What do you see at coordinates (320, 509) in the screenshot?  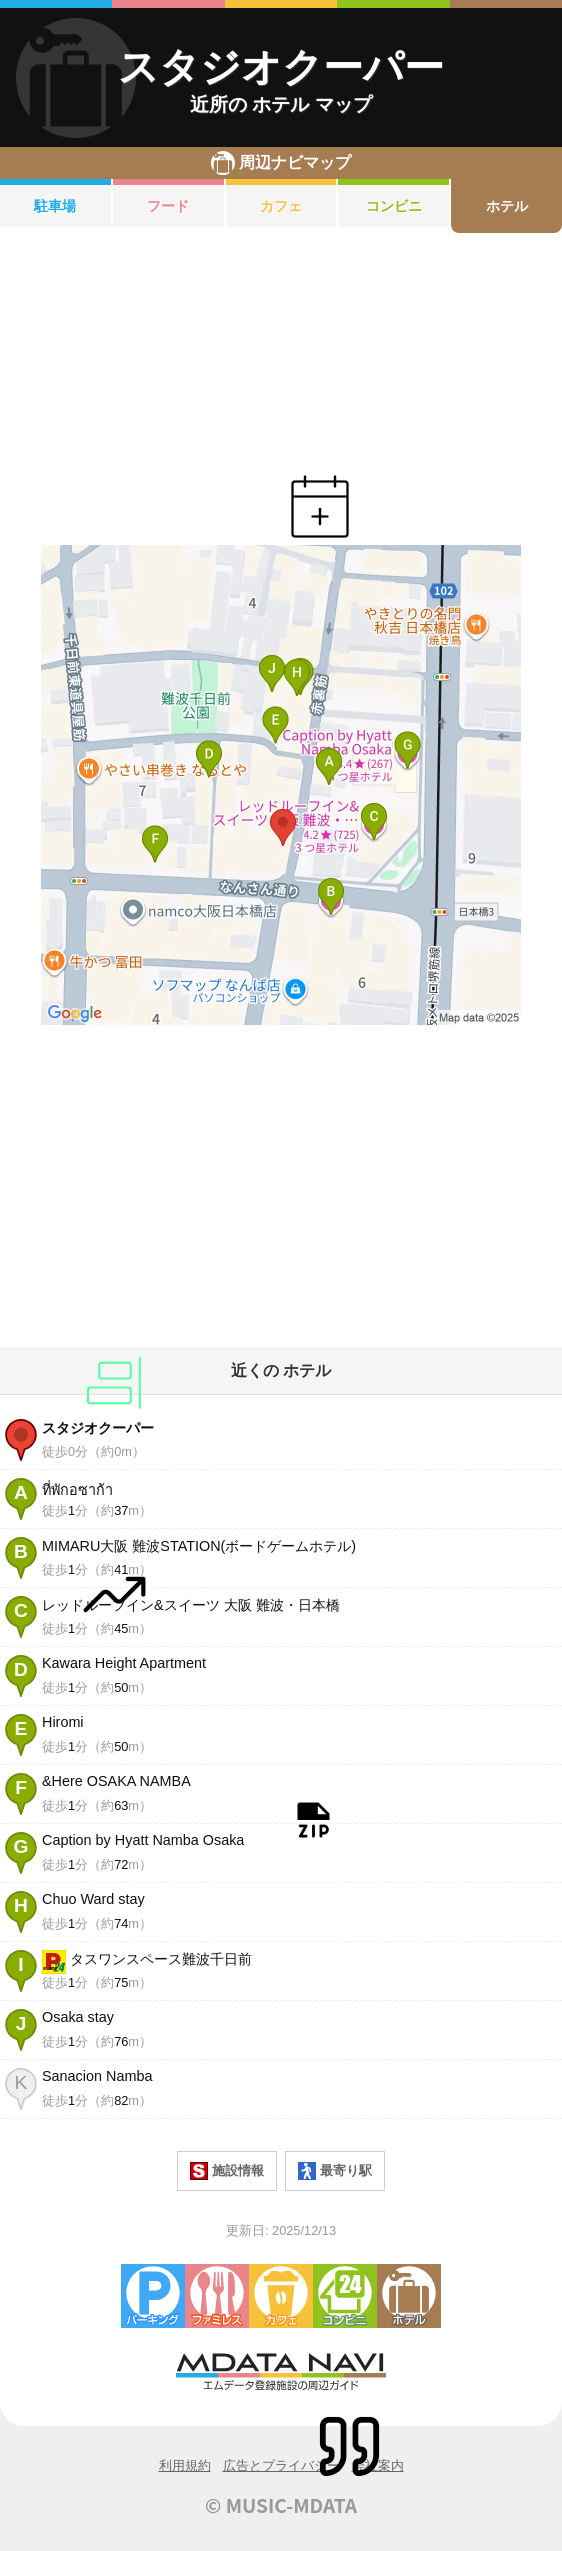 I see `add a new event to the calendar` at bounding box center [320, 509].